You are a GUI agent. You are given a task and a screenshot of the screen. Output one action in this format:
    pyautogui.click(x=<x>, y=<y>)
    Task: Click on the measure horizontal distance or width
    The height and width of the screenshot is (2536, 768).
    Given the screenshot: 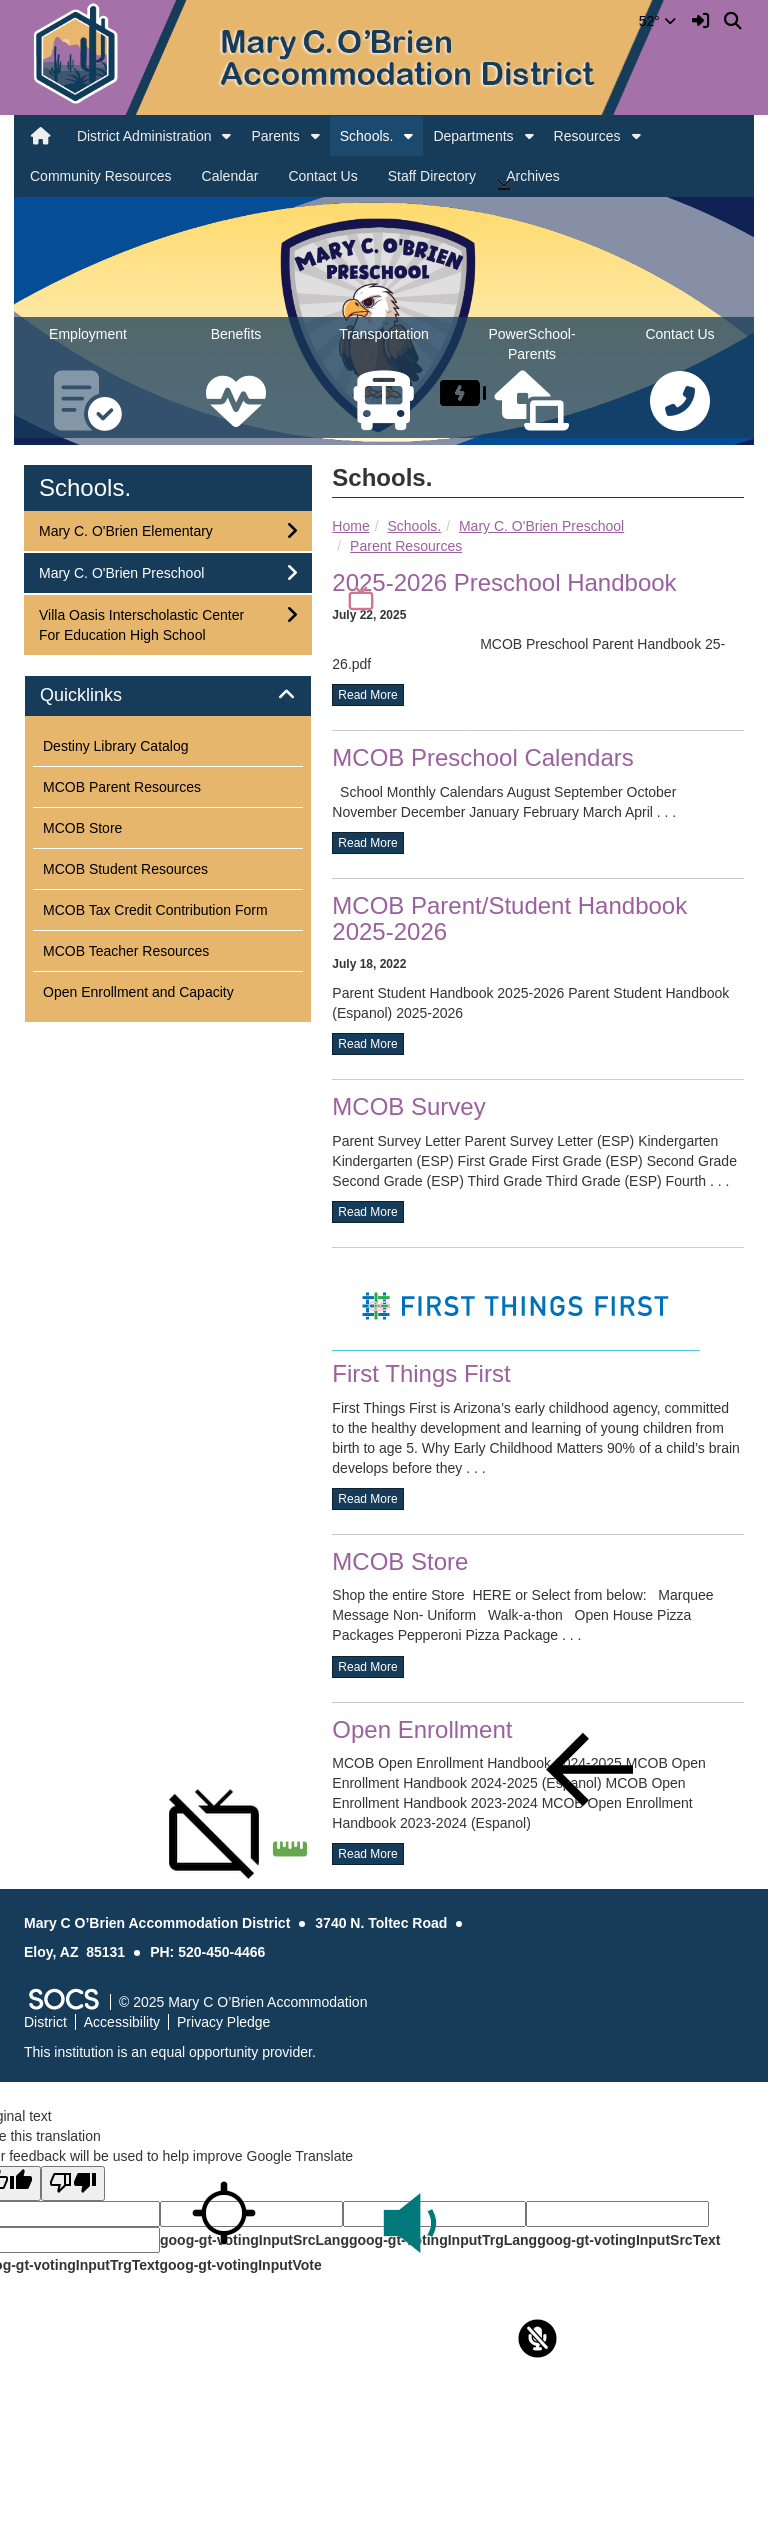 What is the action you would take?
    pyautogui.click(x=290, y=1849)
    